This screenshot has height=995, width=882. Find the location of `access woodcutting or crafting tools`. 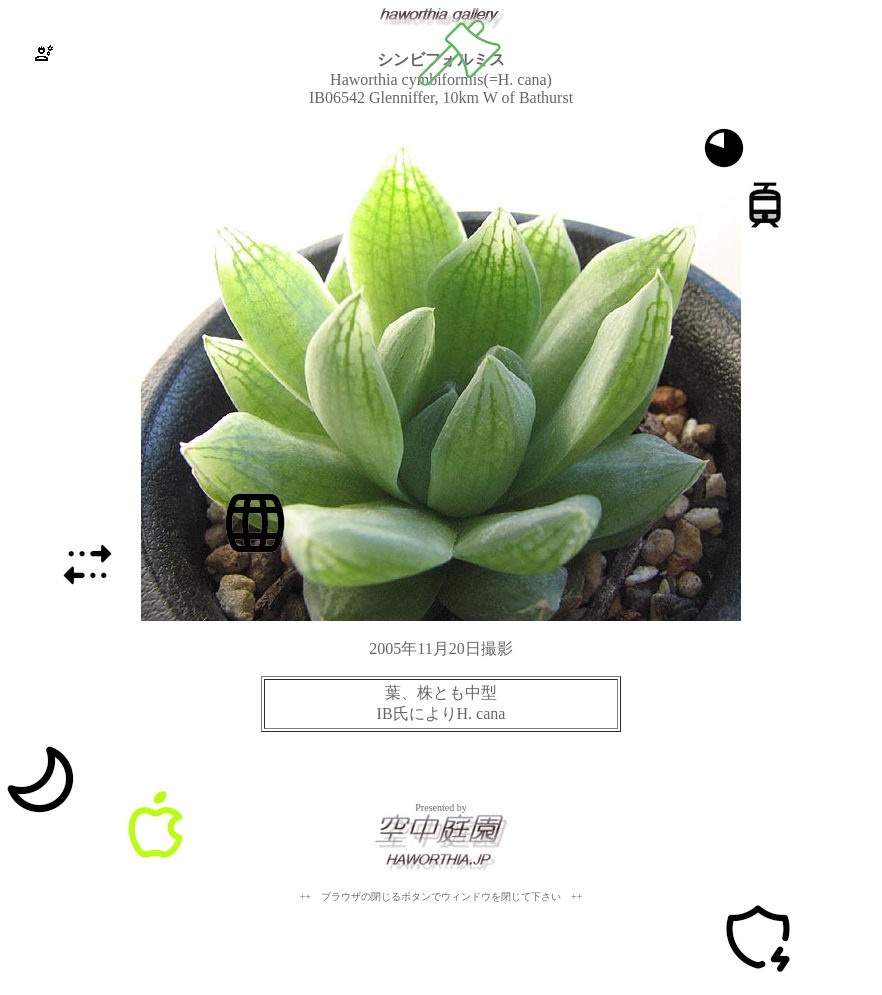

access woodcutting or crafting tools is located at coordinates (459, 55).